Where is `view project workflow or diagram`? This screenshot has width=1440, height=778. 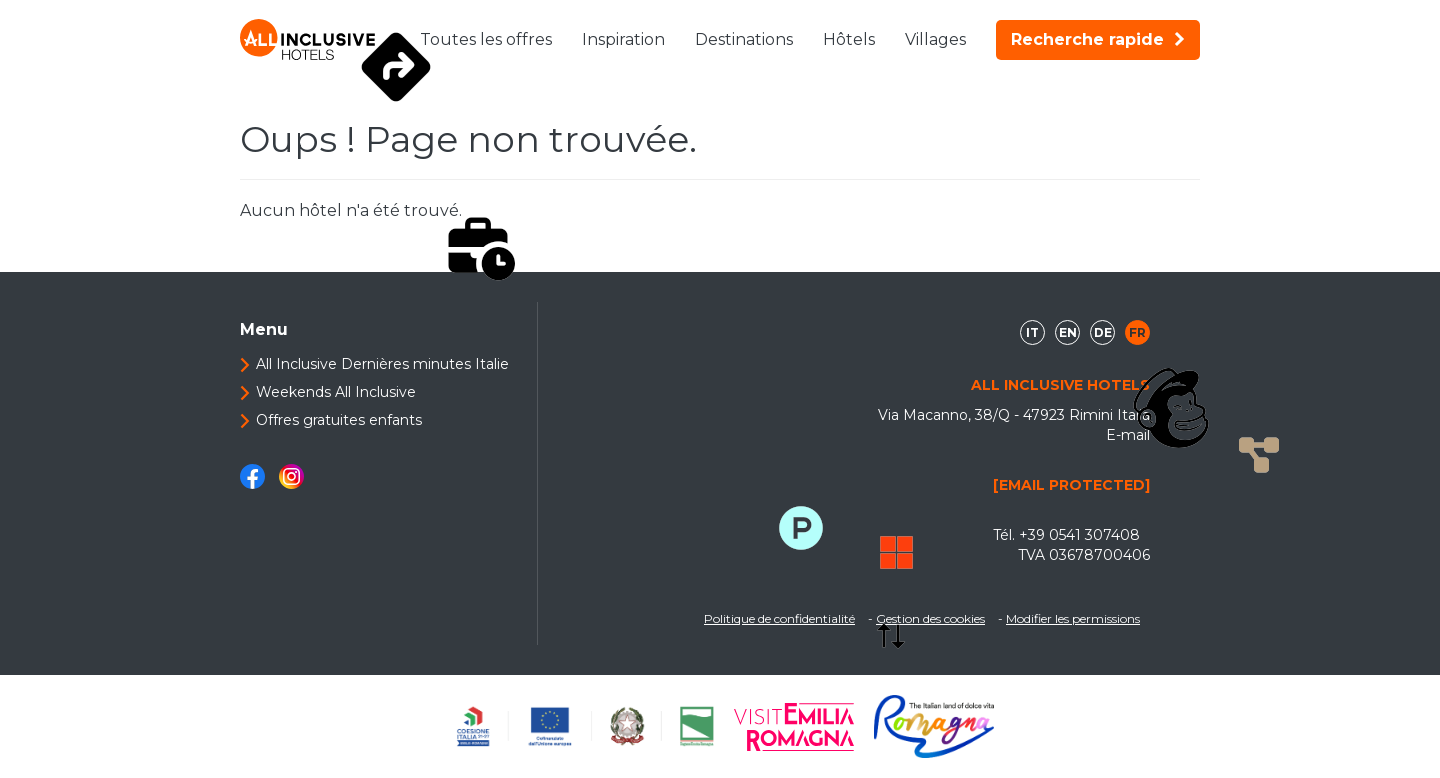 view project workflow or diagram is located at coordinates (1259, 455).